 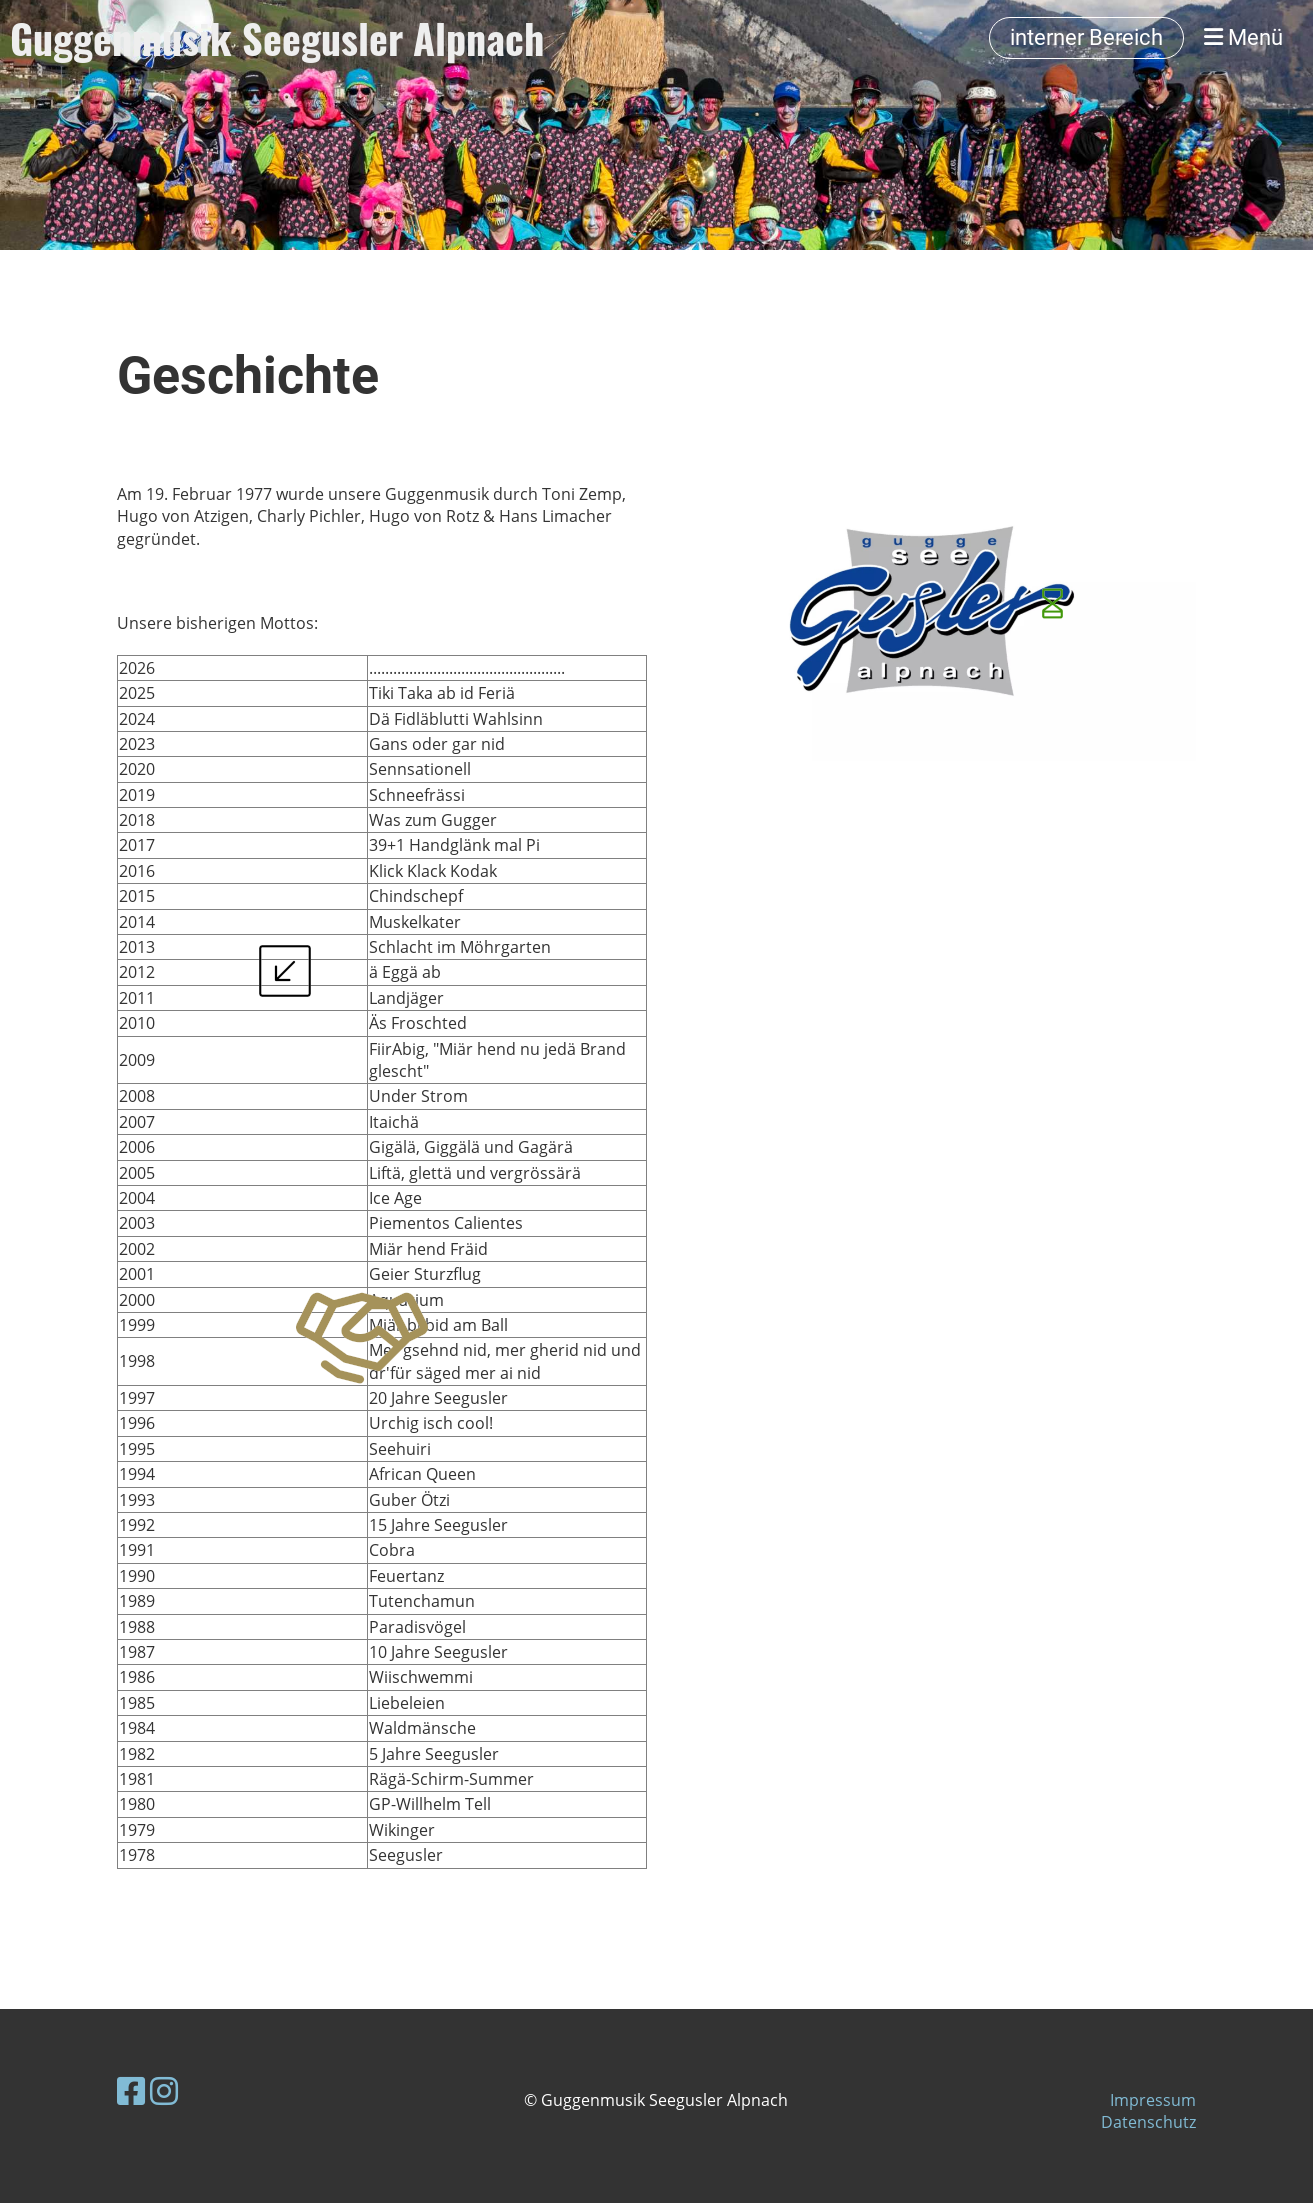 What do you see at coordinates (362, 1334) in the screenshot?
I see `indicates a partnership or collaboration feature` at bounding box center [362, 1334].